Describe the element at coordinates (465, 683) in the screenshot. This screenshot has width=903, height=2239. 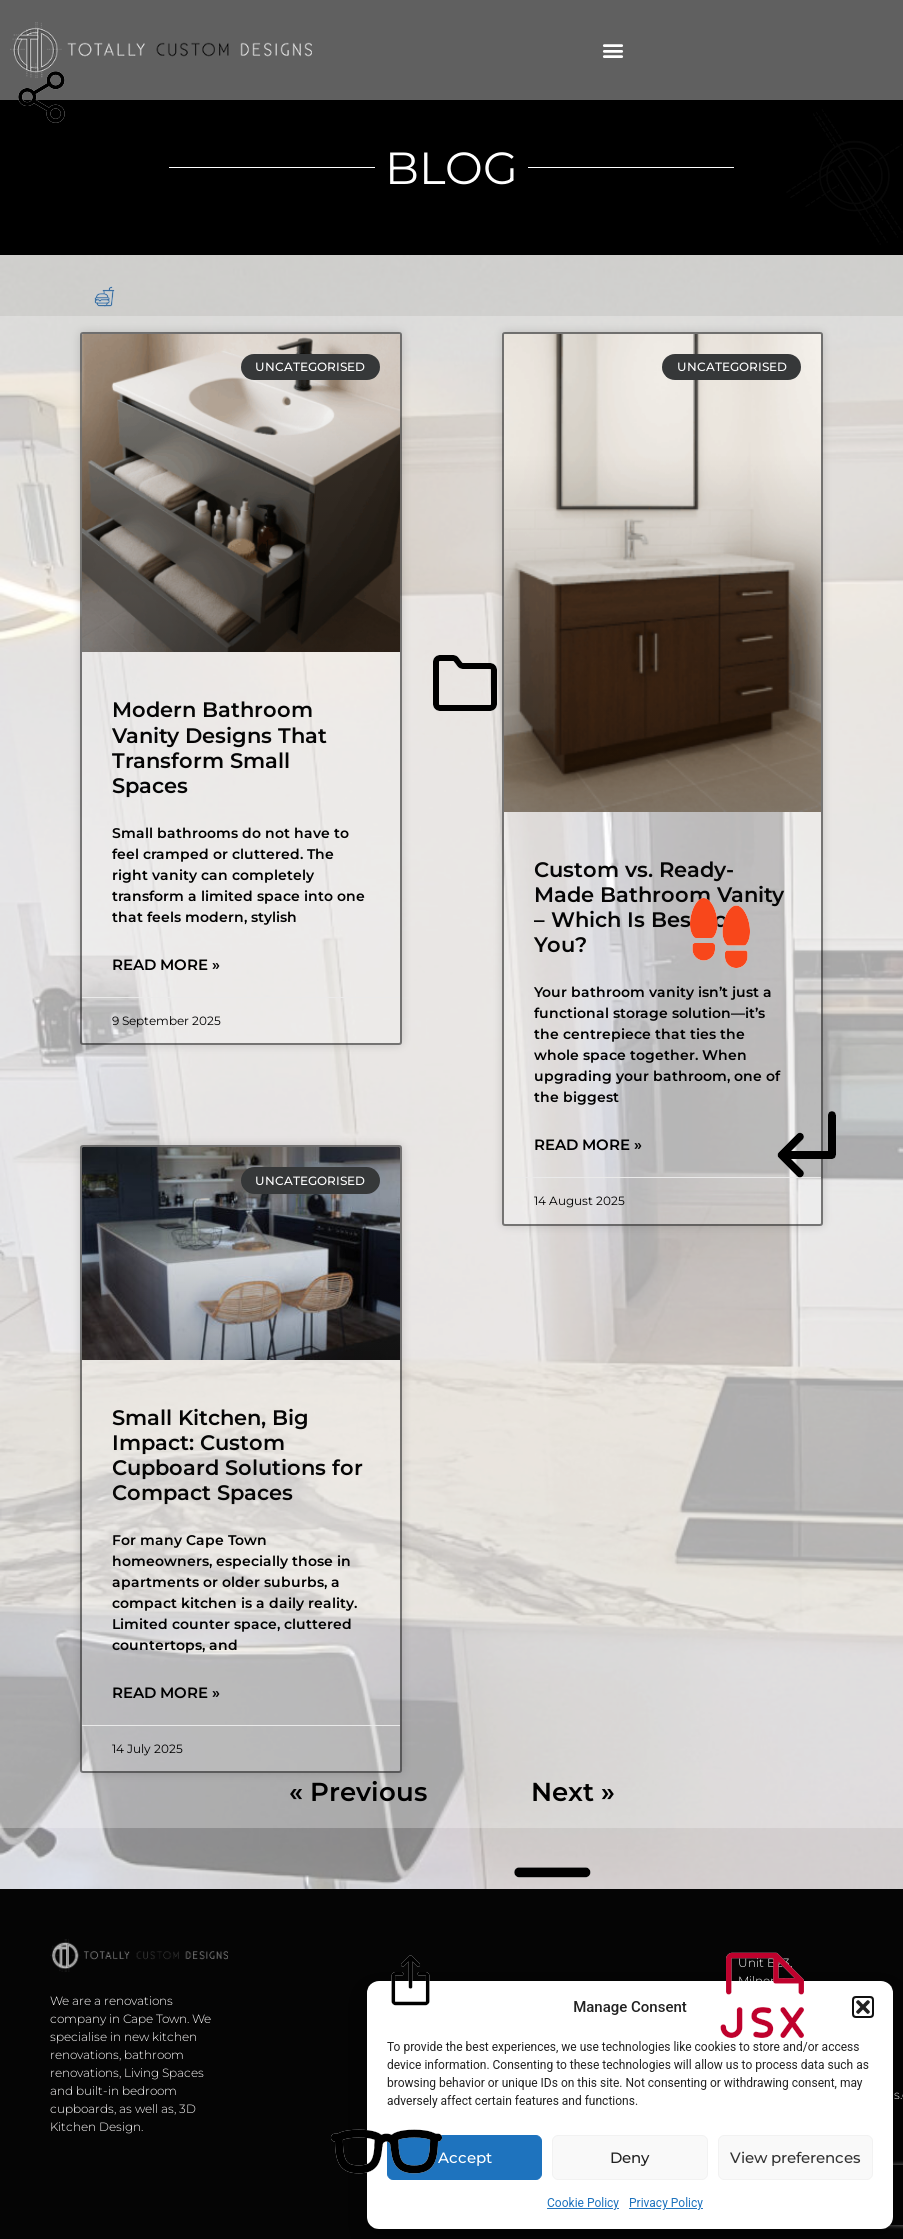
I see `open folder or directory` at that location.